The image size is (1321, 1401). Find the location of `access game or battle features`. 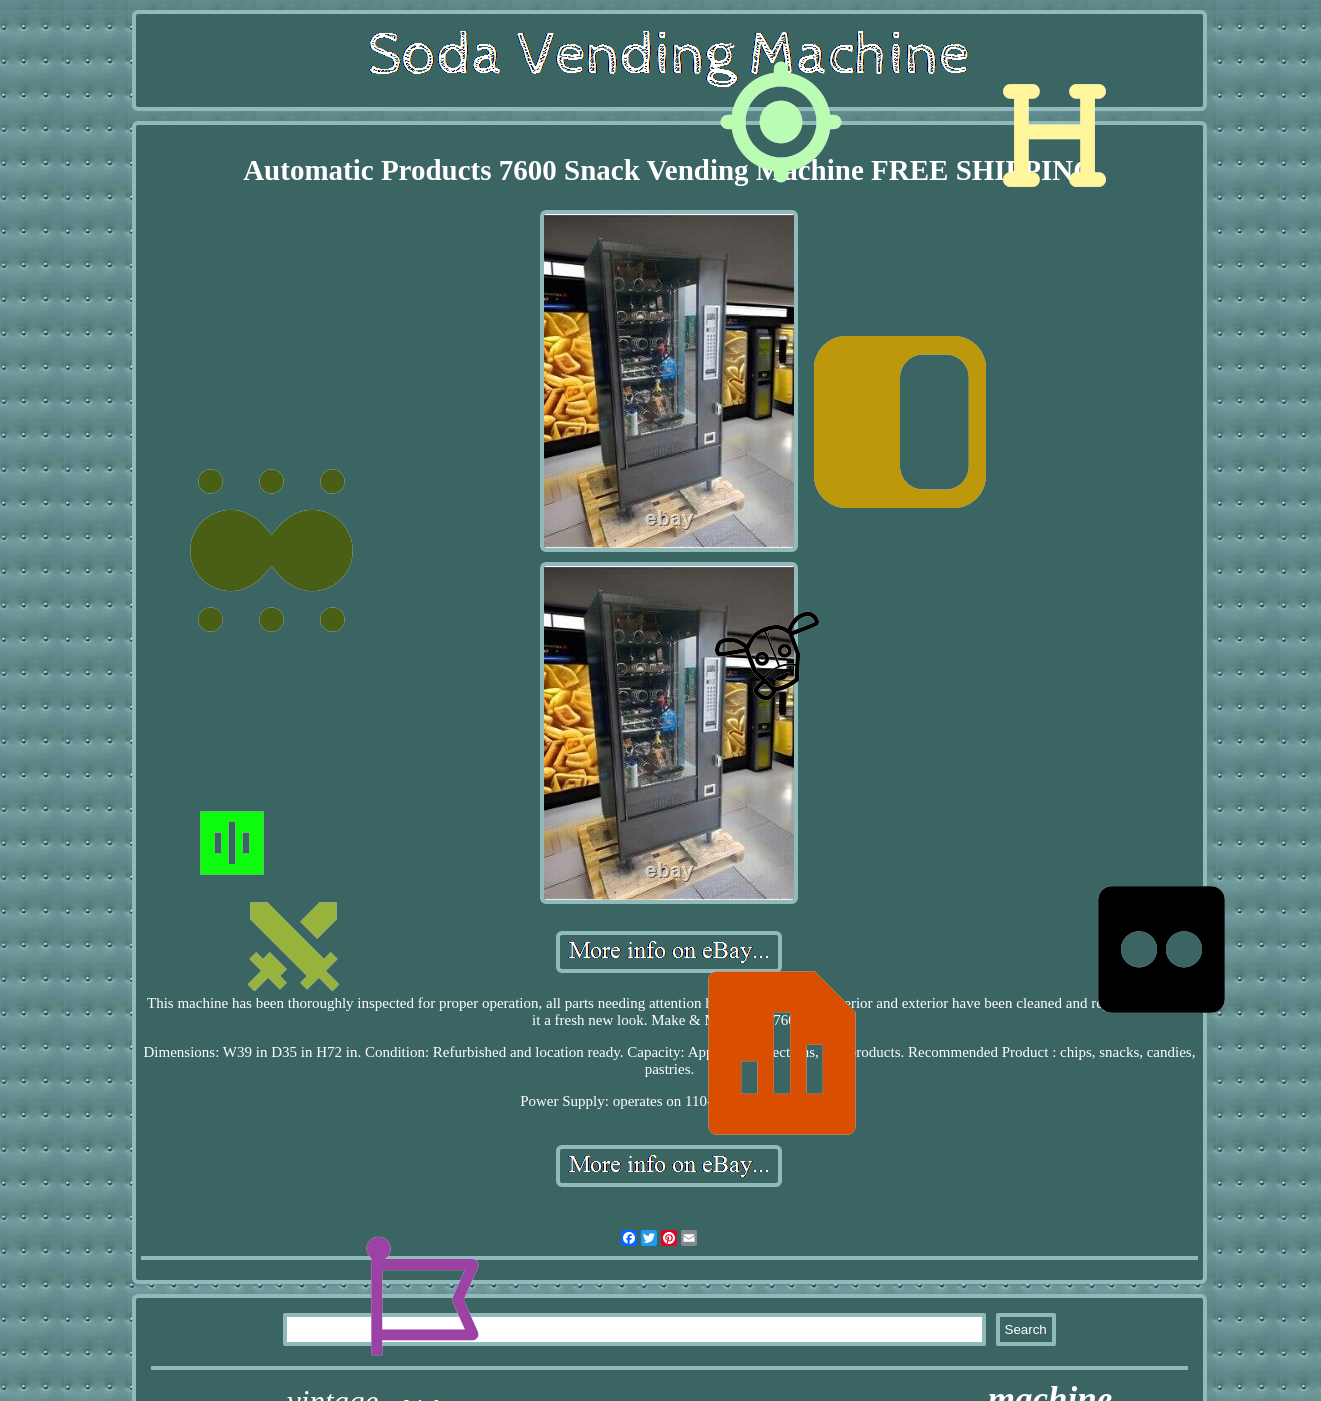

access game or battle features is located at coordinates (293, 945).